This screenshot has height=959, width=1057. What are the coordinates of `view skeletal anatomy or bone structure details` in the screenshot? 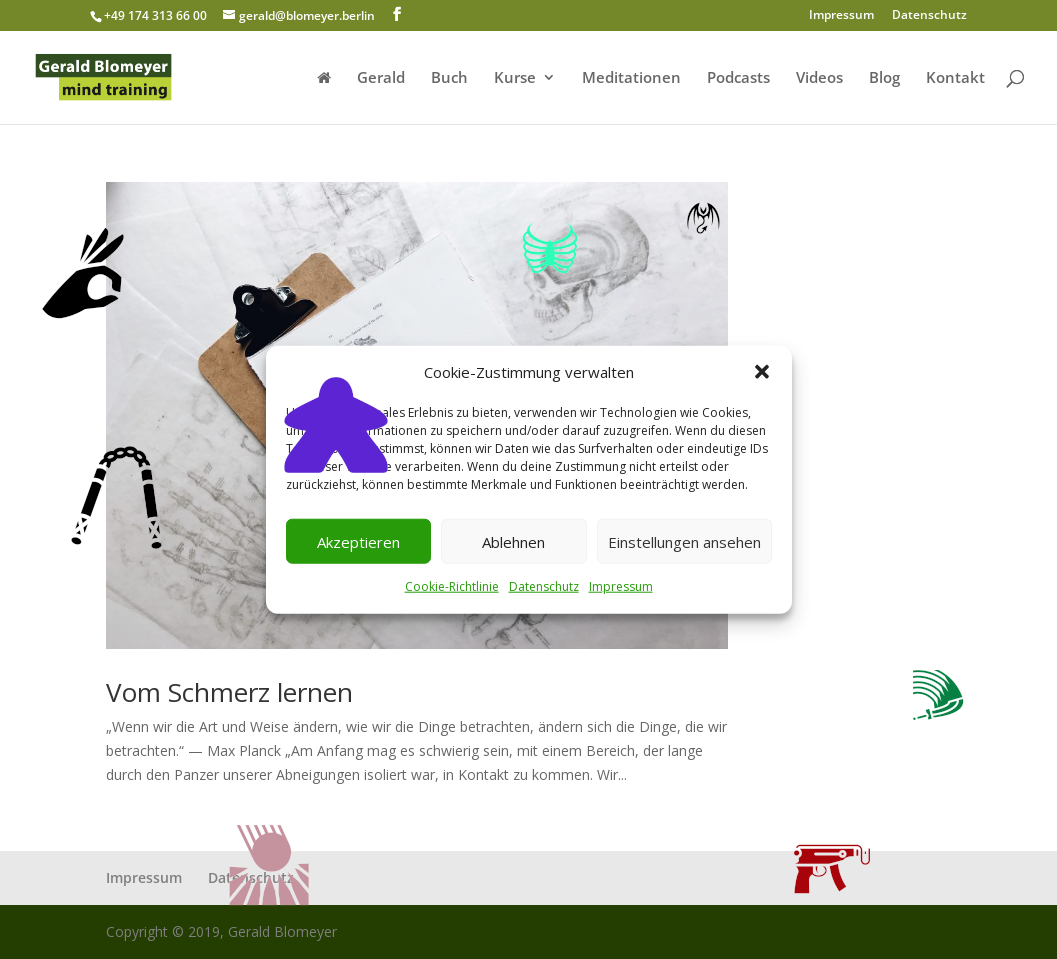 It's located at (550, 249).